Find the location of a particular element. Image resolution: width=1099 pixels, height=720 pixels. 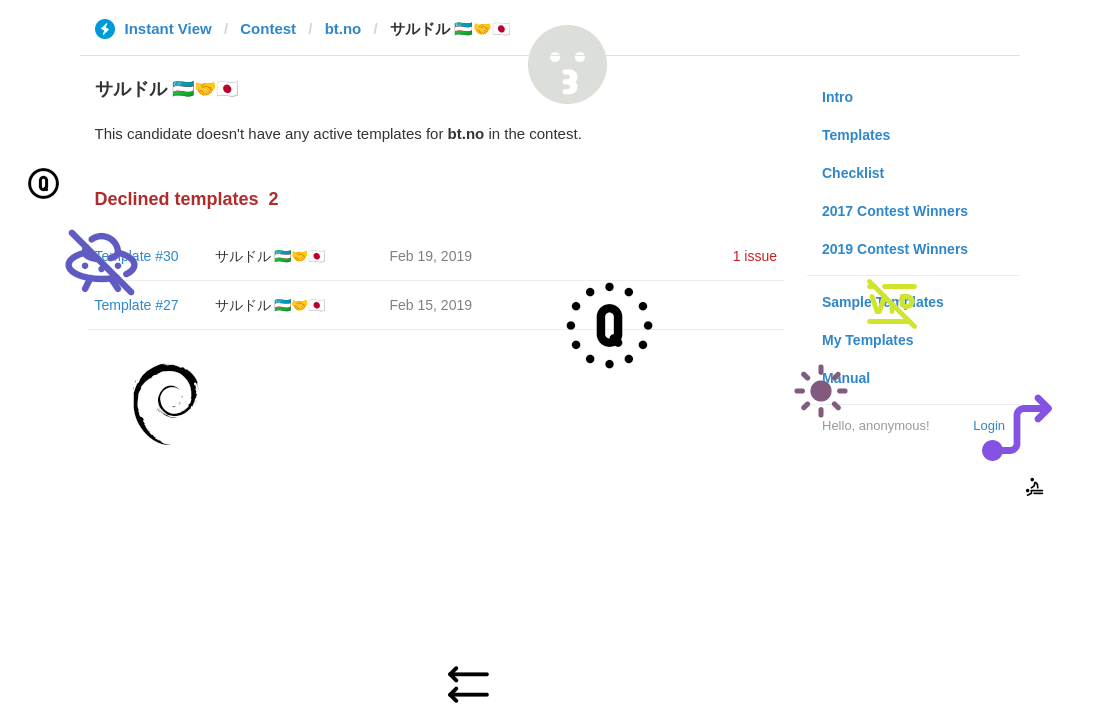

switch to light mode is located at coordinates (821, 391).